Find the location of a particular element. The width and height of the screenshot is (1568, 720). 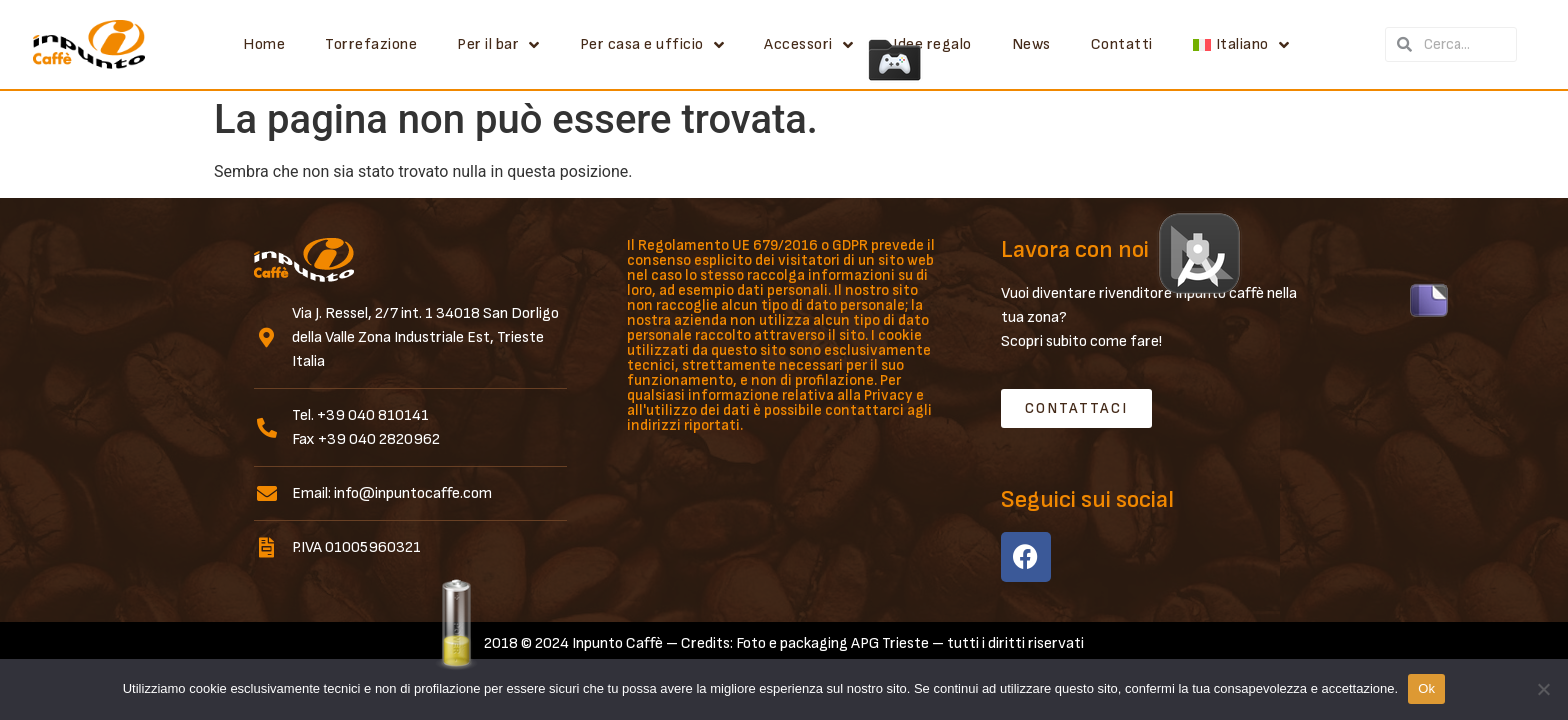

open accessories or utility applications is located at coordinates (1199, 253).